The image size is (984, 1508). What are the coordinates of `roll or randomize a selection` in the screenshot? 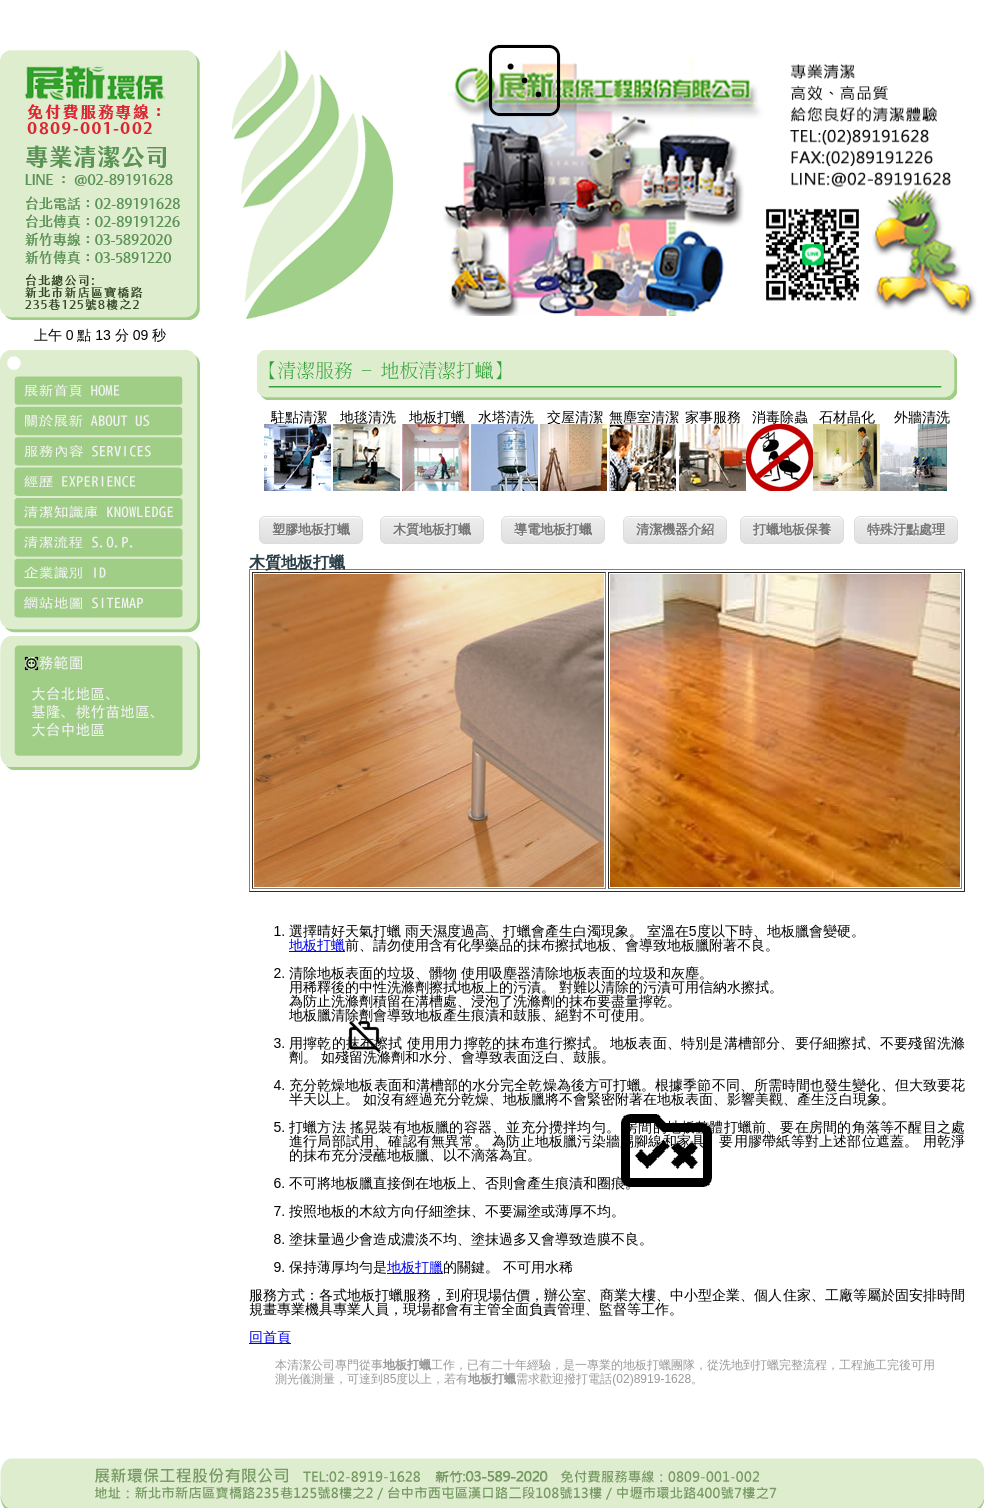 It's located at (524, 80).